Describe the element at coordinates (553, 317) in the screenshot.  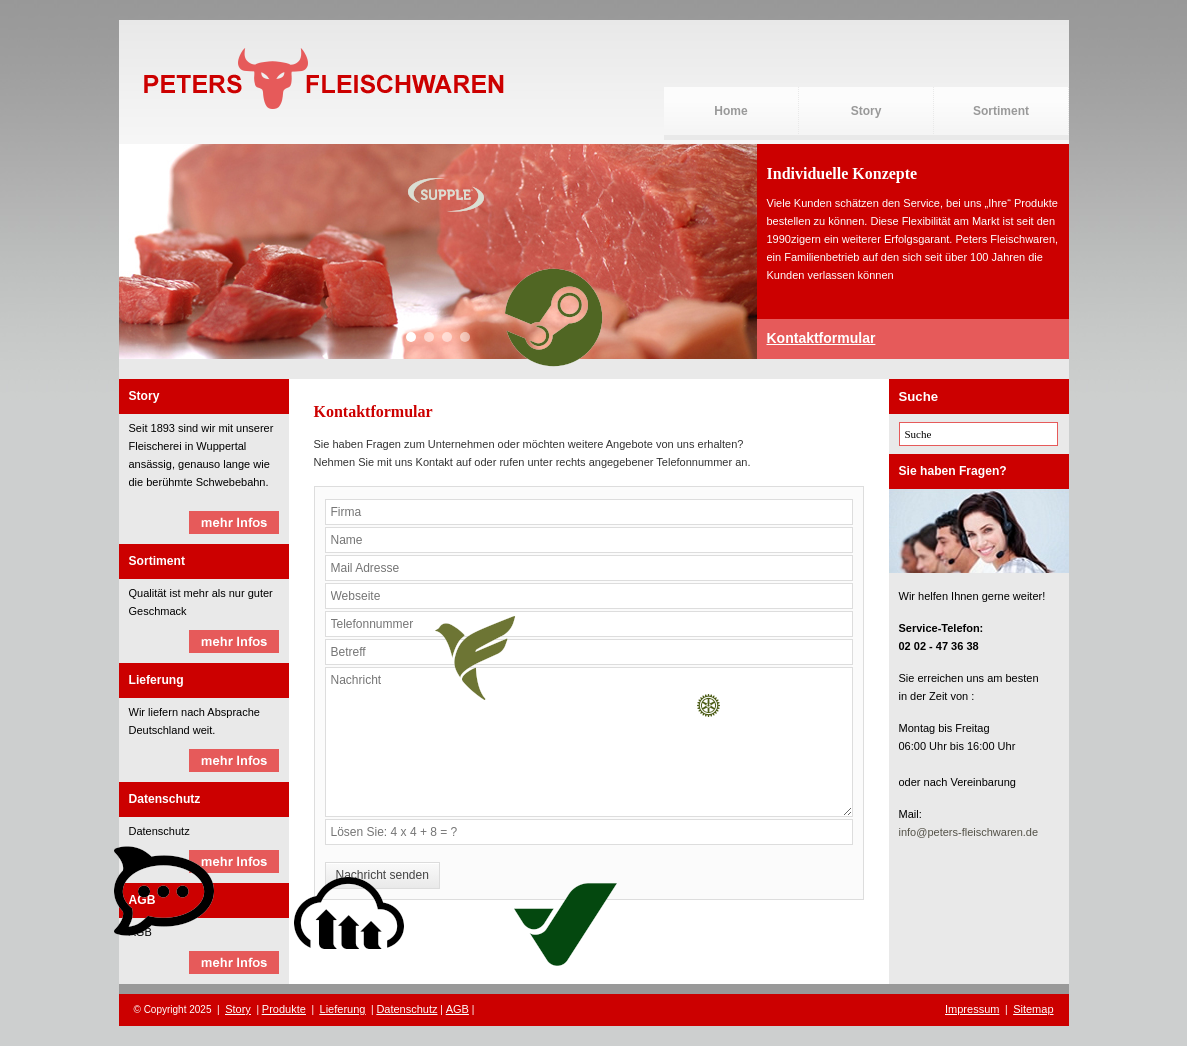
I see `open Steam gaming platform` at that location.